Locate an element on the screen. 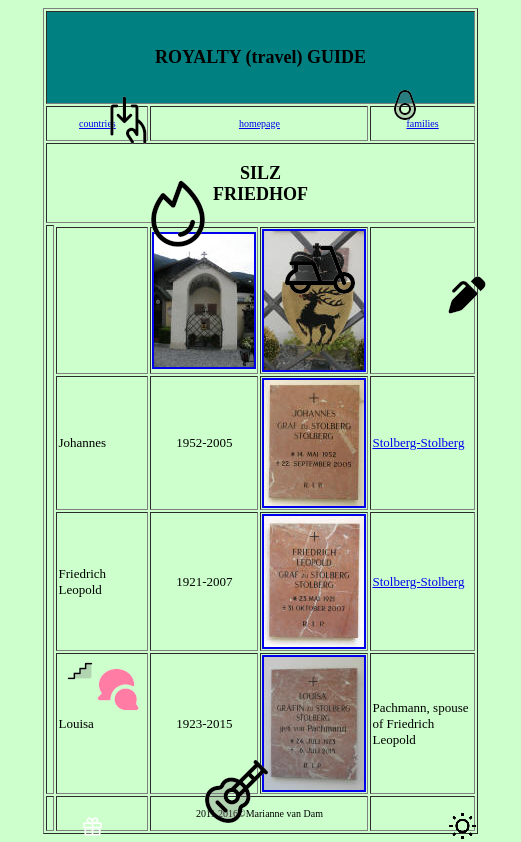  toggle light mode or bright theme is located at coordinates (462, 826).